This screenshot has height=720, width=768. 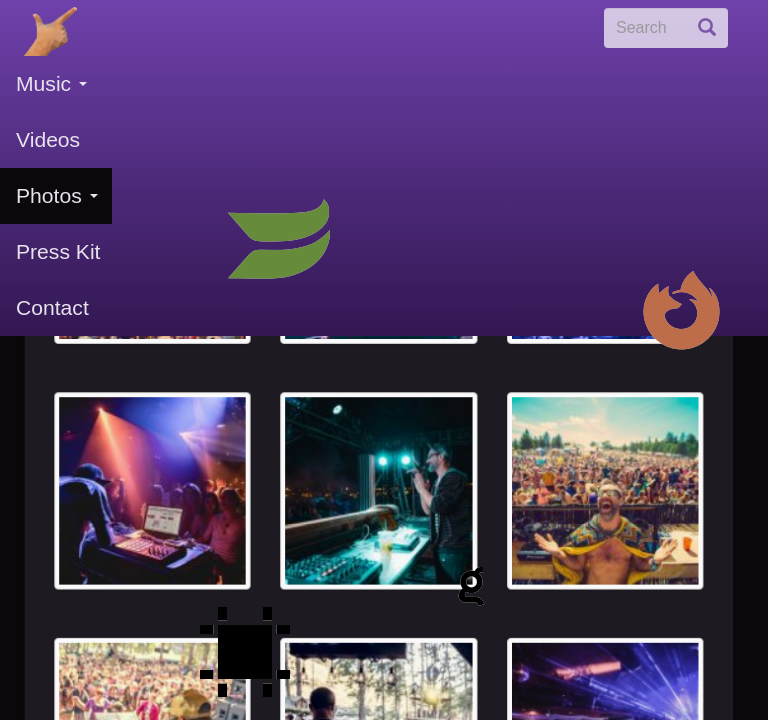 What do you see at coordinates (471, 586) in the screenshot?
I see `open Kagi search engine` at bounding box center [471, 586].